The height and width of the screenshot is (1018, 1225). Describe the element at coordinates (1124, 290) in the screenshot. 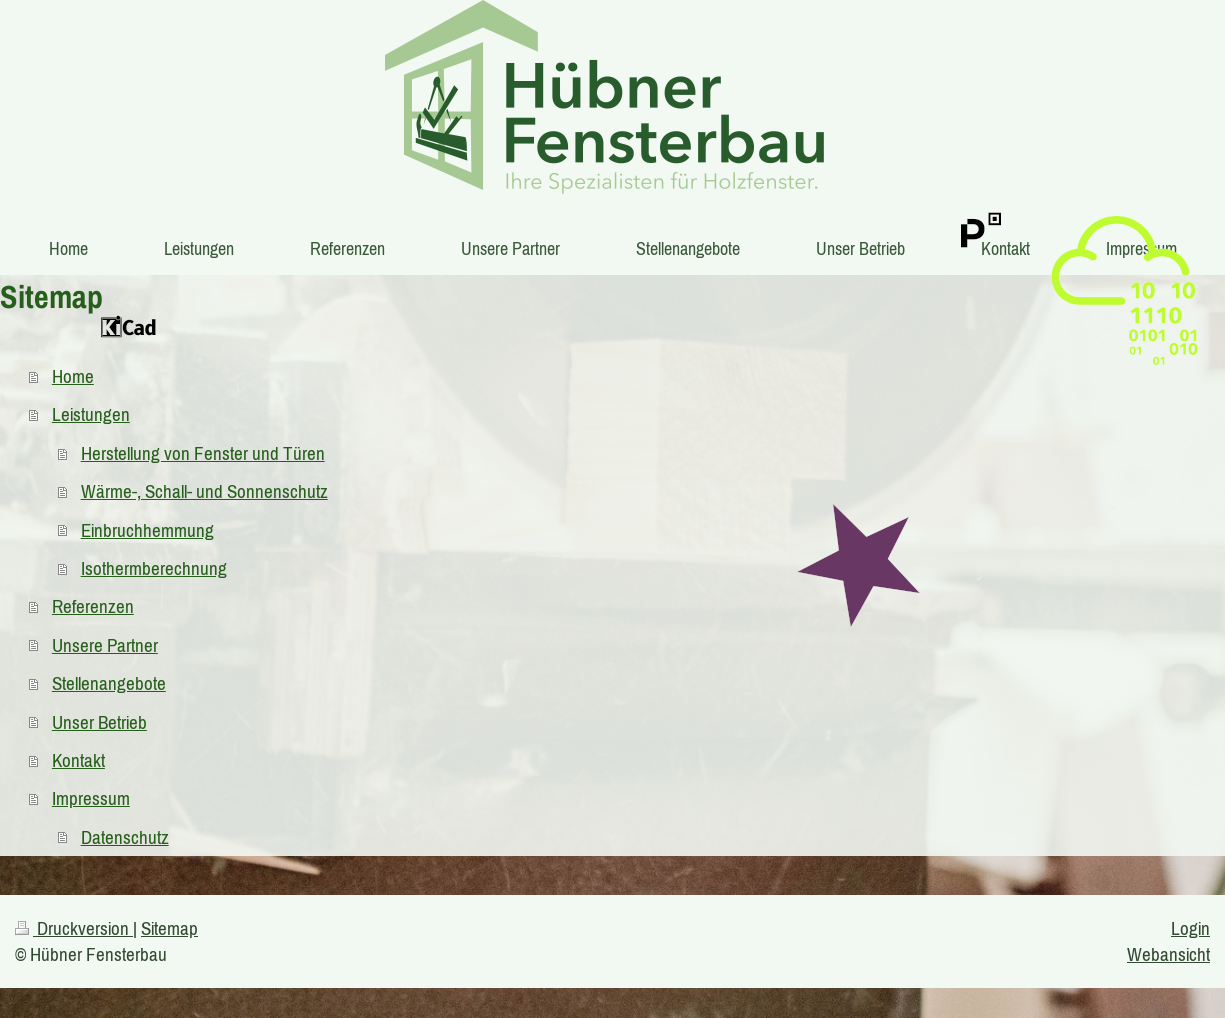

I see `visit tryhackme cybersecurity learning platform` at that location.